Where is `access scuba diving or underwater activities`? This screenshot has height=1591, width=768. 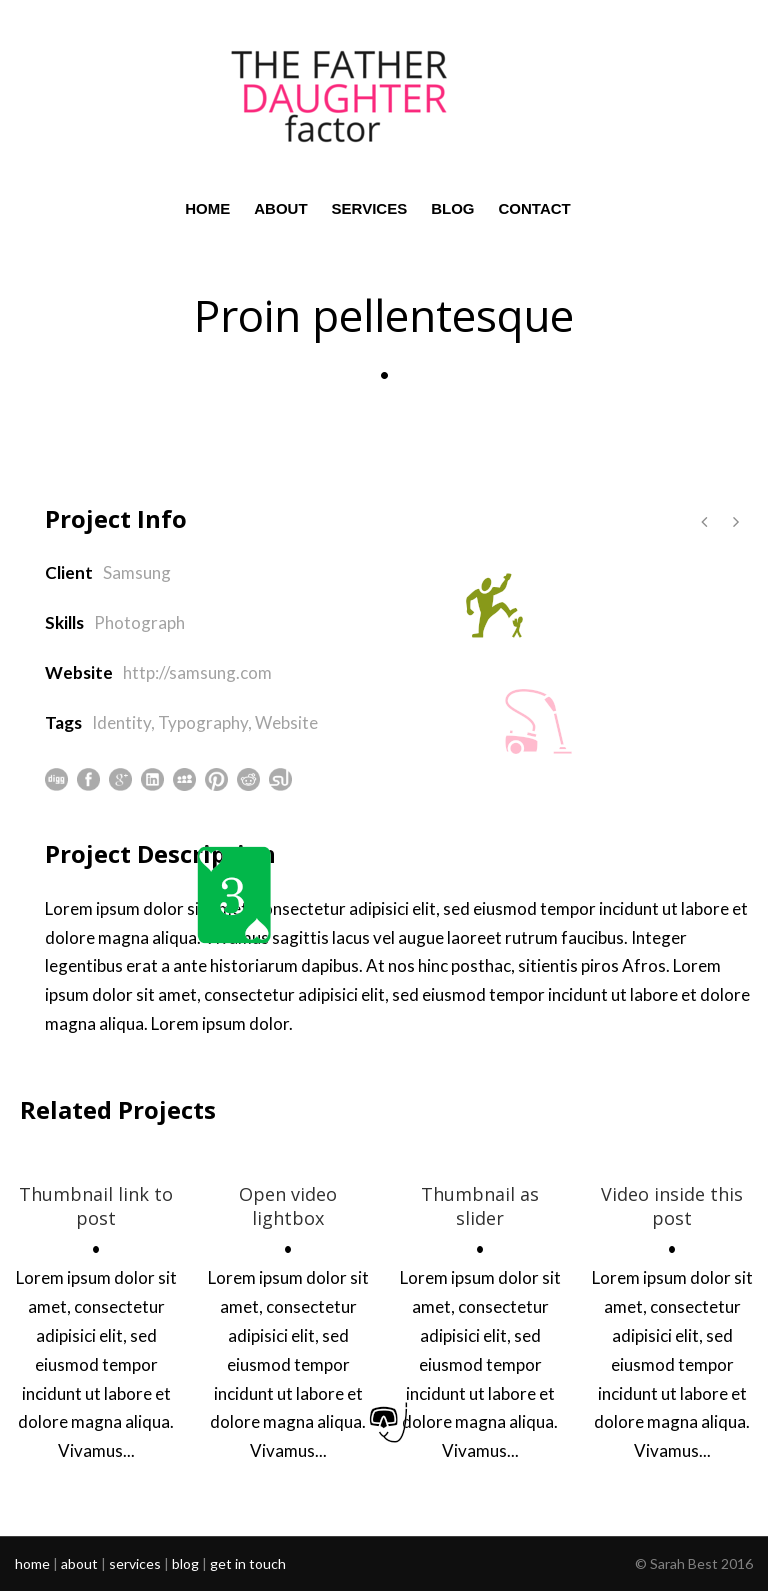 access scuba diving or underwater activities is located at coordinates (388, 1422).